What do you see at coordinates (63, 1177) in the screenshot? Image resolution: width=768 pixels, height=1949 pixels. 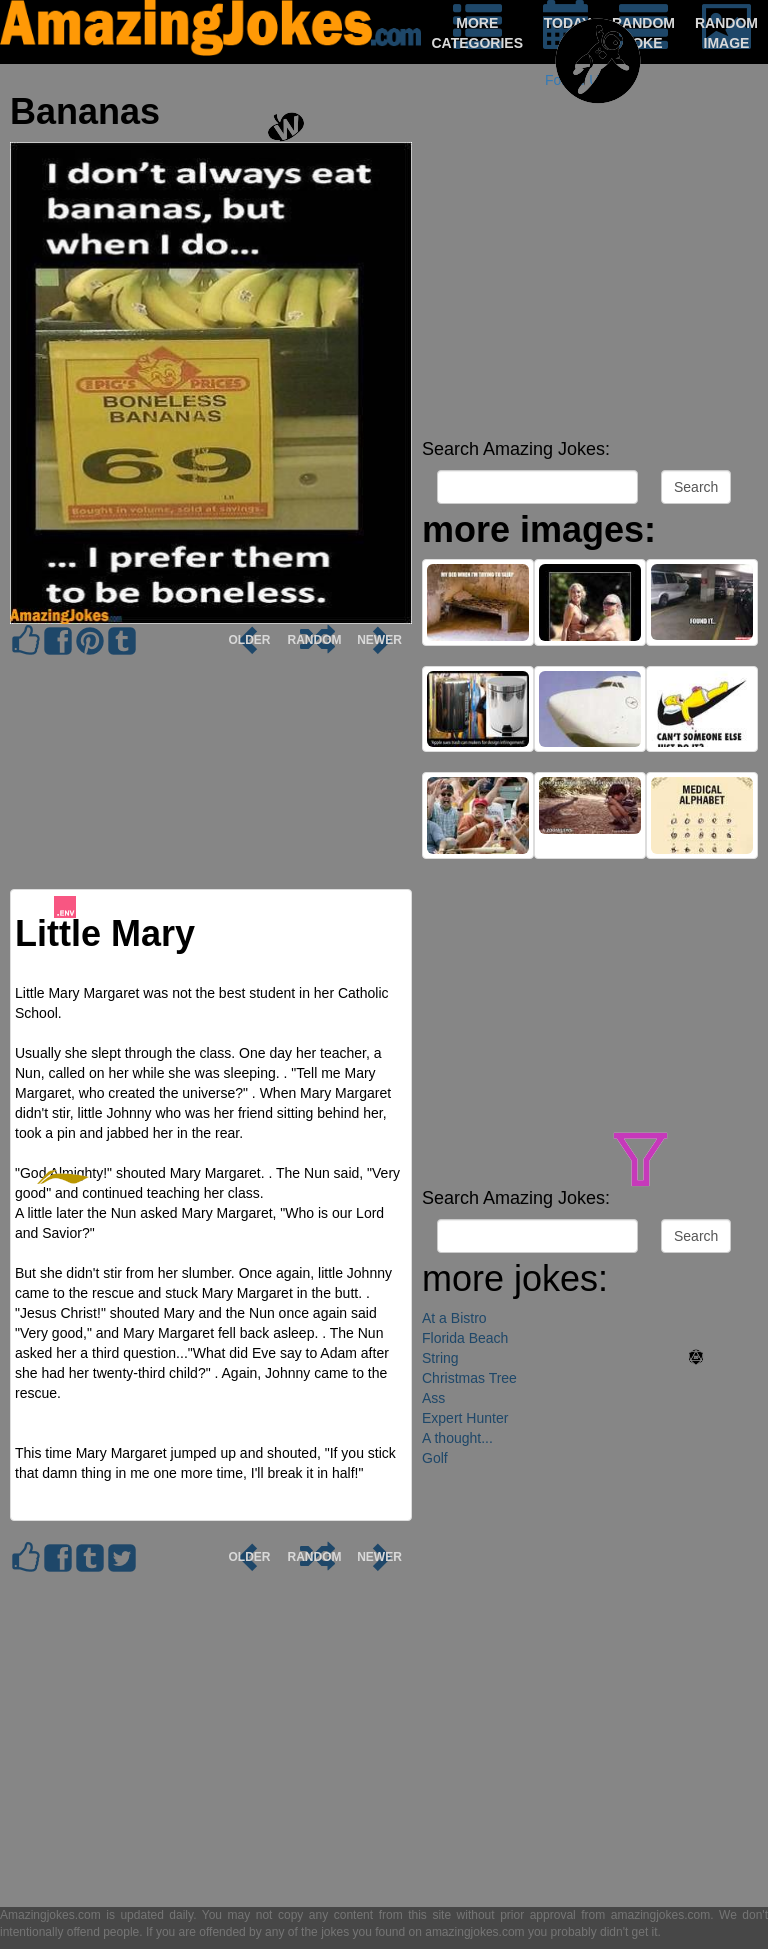 I see `li-ning brand logo` at bounding box center [63, 1177].